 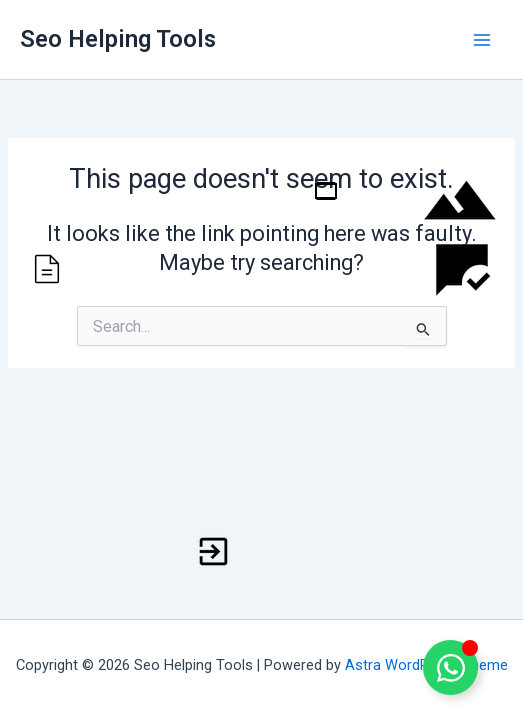 I want to click on message has been read, so click(x=462, y=270).